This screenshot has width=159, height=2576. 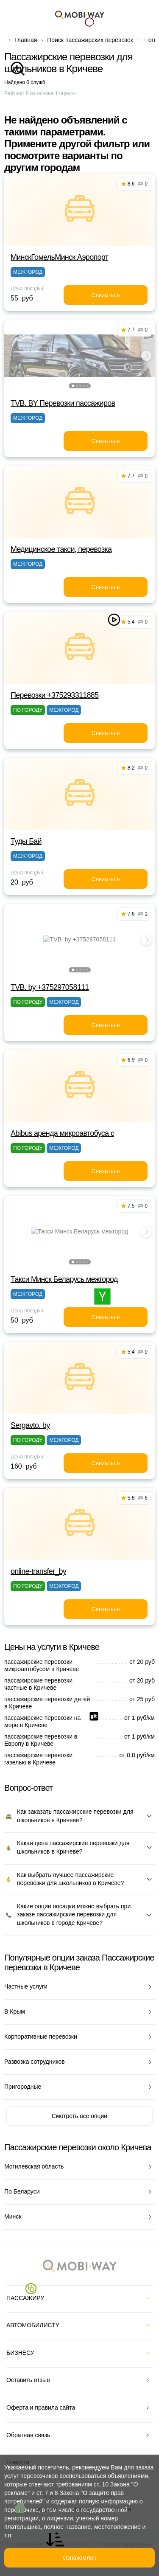 I want to click on open hacker news, so click(x=102, y=1296).